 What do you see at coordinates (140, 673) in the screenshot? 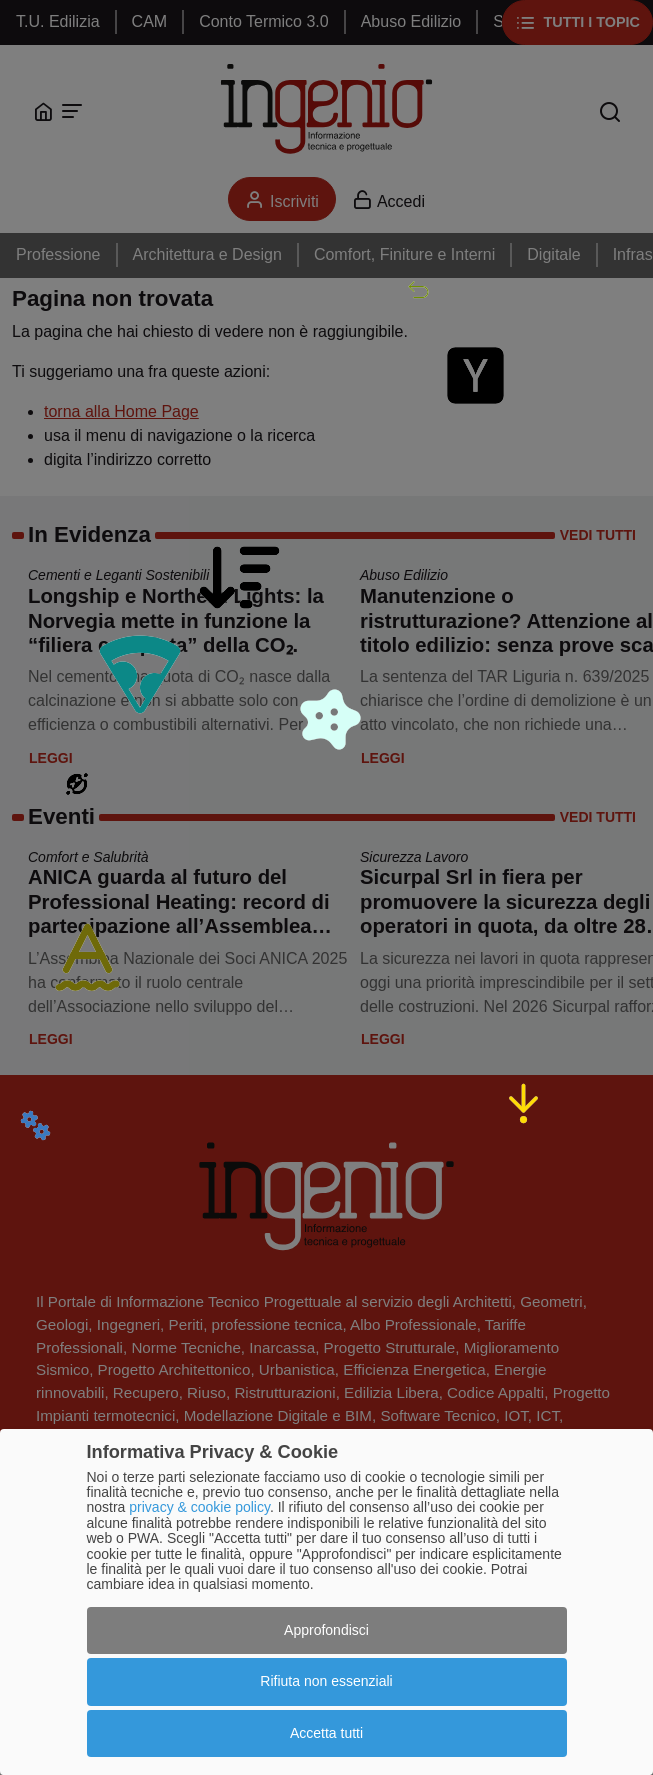
I see `order food or pizza delivery` at bounding box center [140, 673].